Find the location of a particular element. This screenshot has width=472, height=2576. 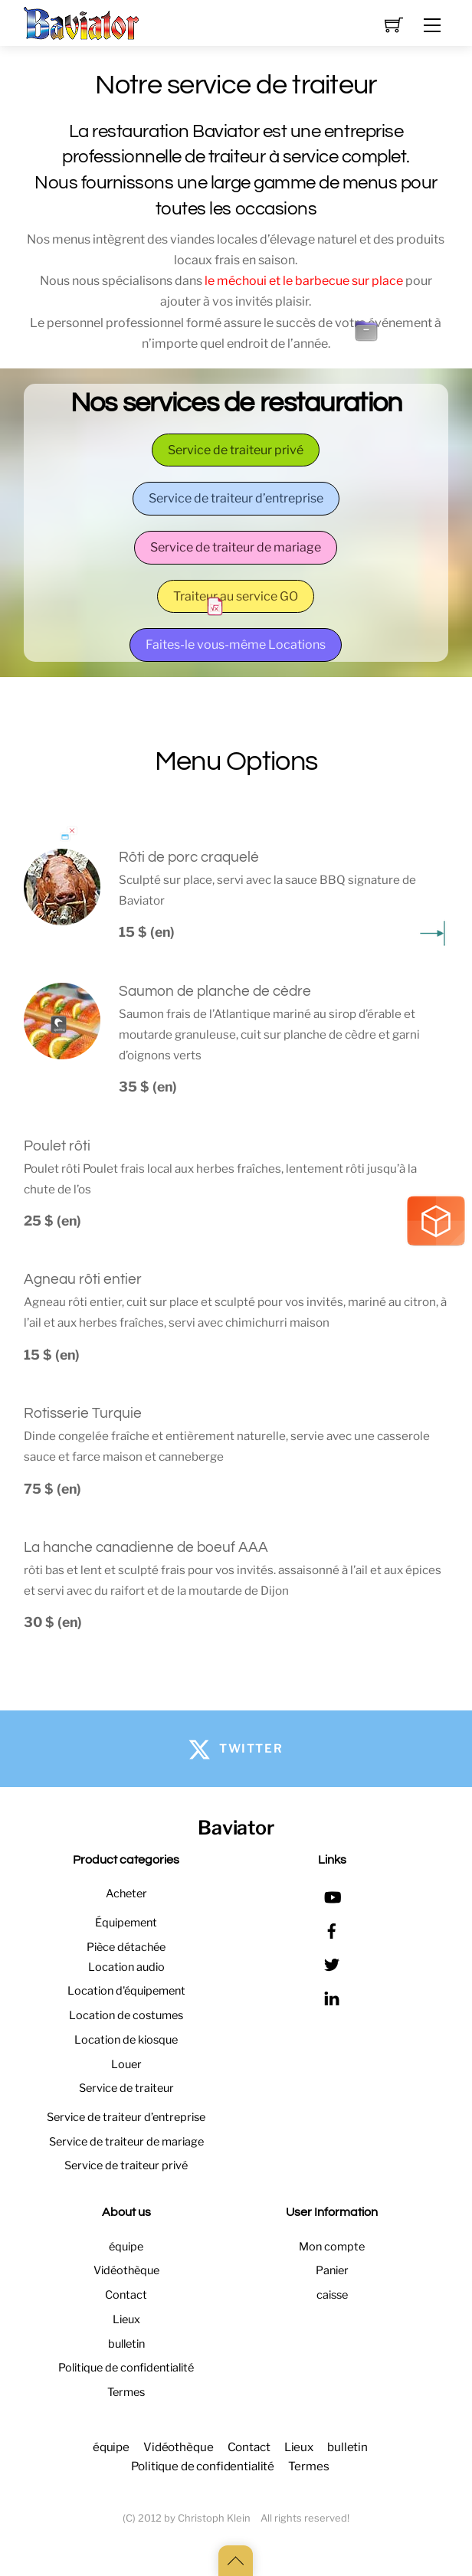

qemu virtual disk image file is located at coordinates (58, 1024).